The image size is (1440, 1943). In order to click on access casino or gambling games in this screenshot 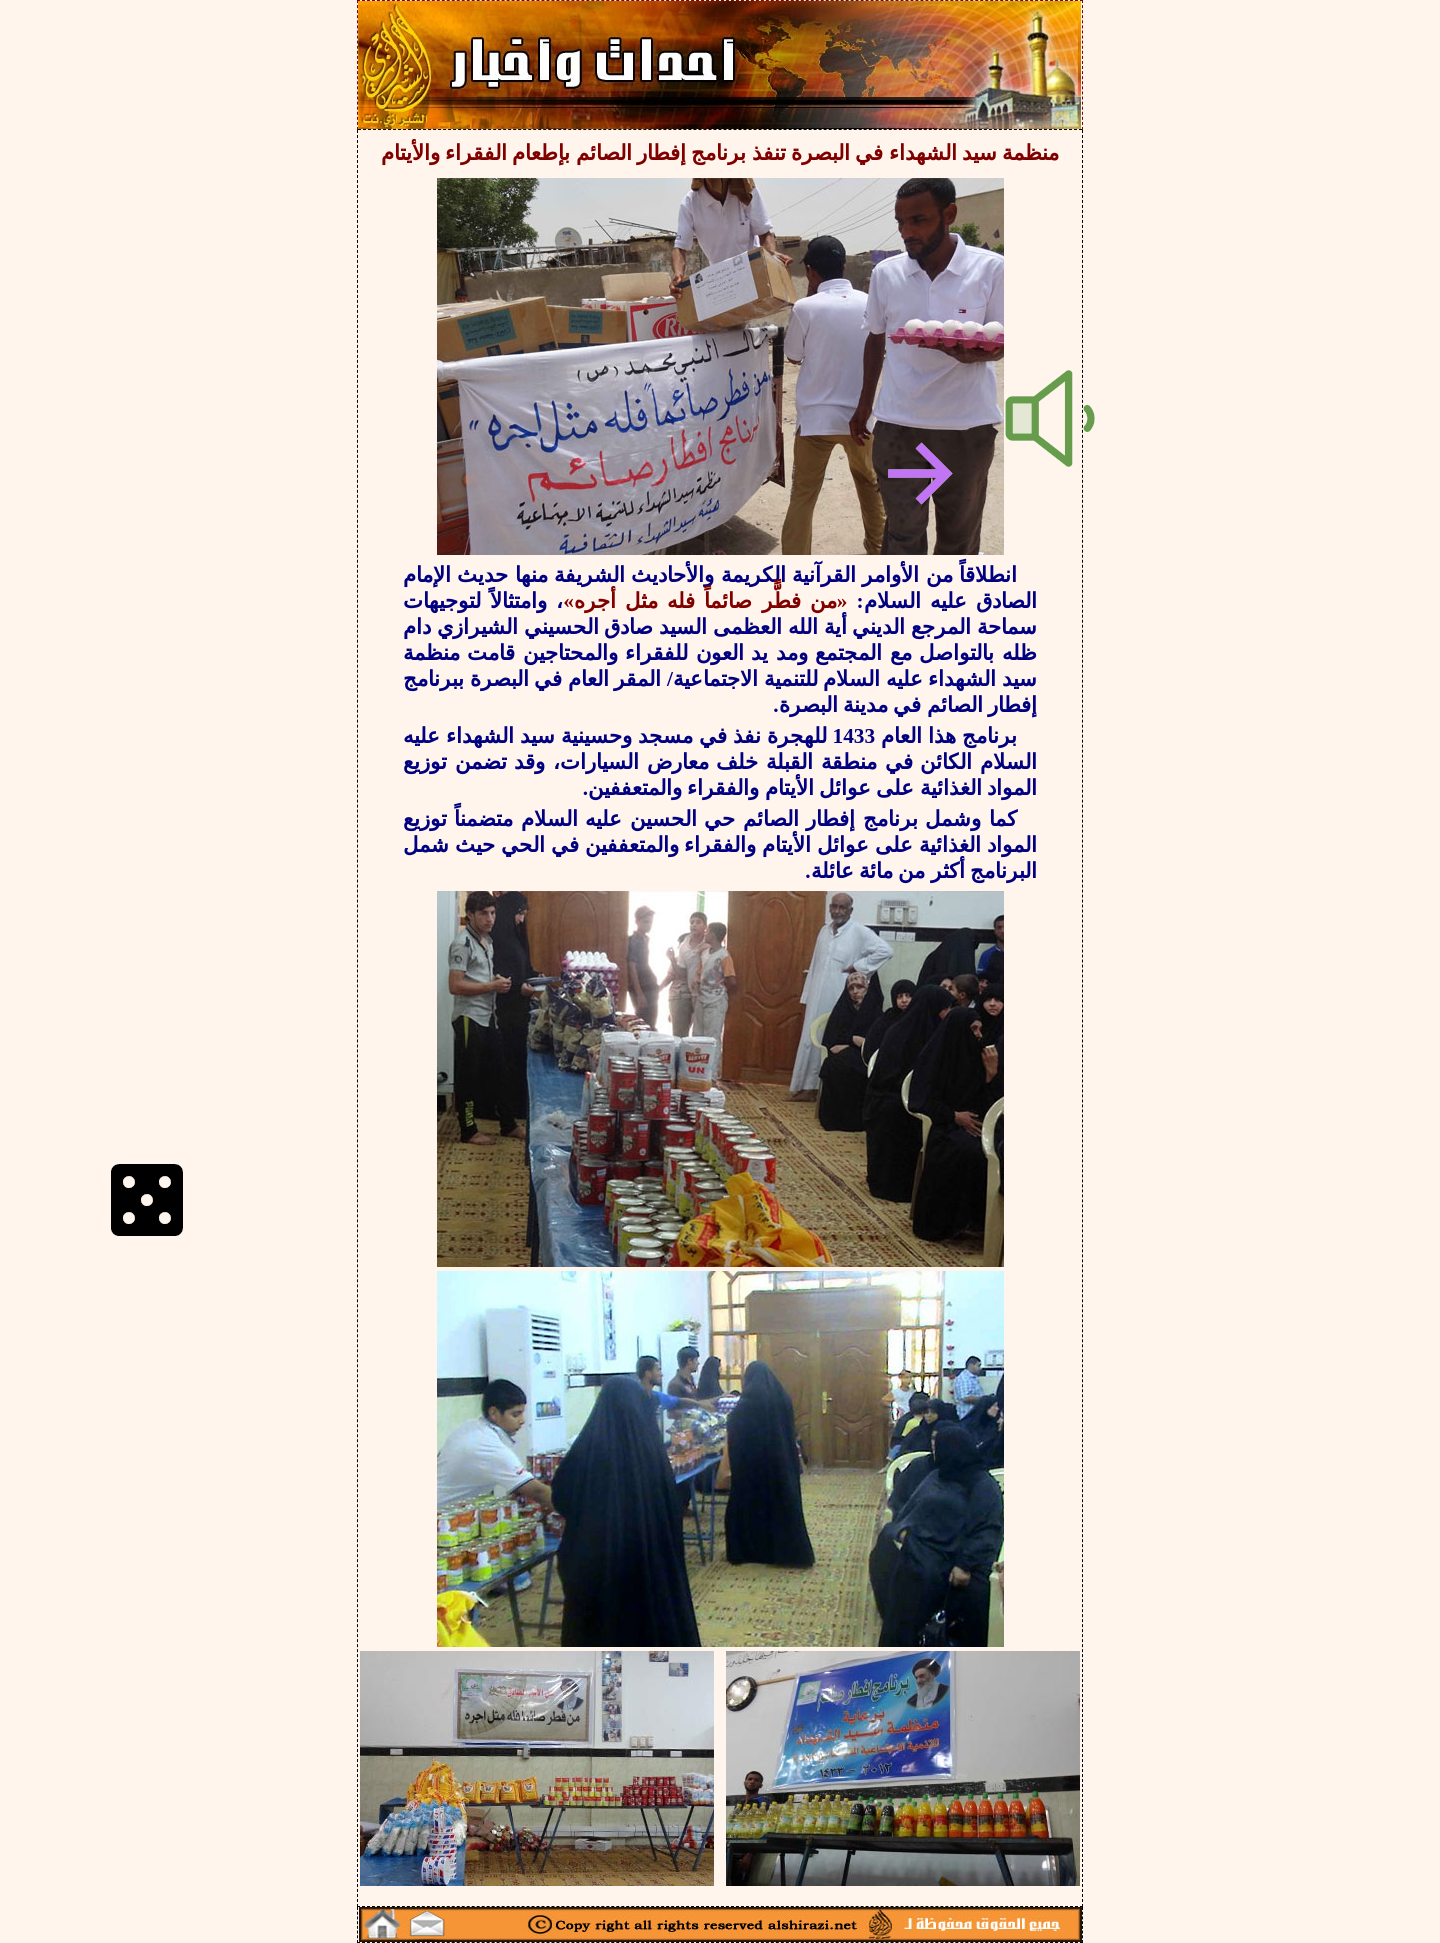, I will do `click(147, 1200)`.